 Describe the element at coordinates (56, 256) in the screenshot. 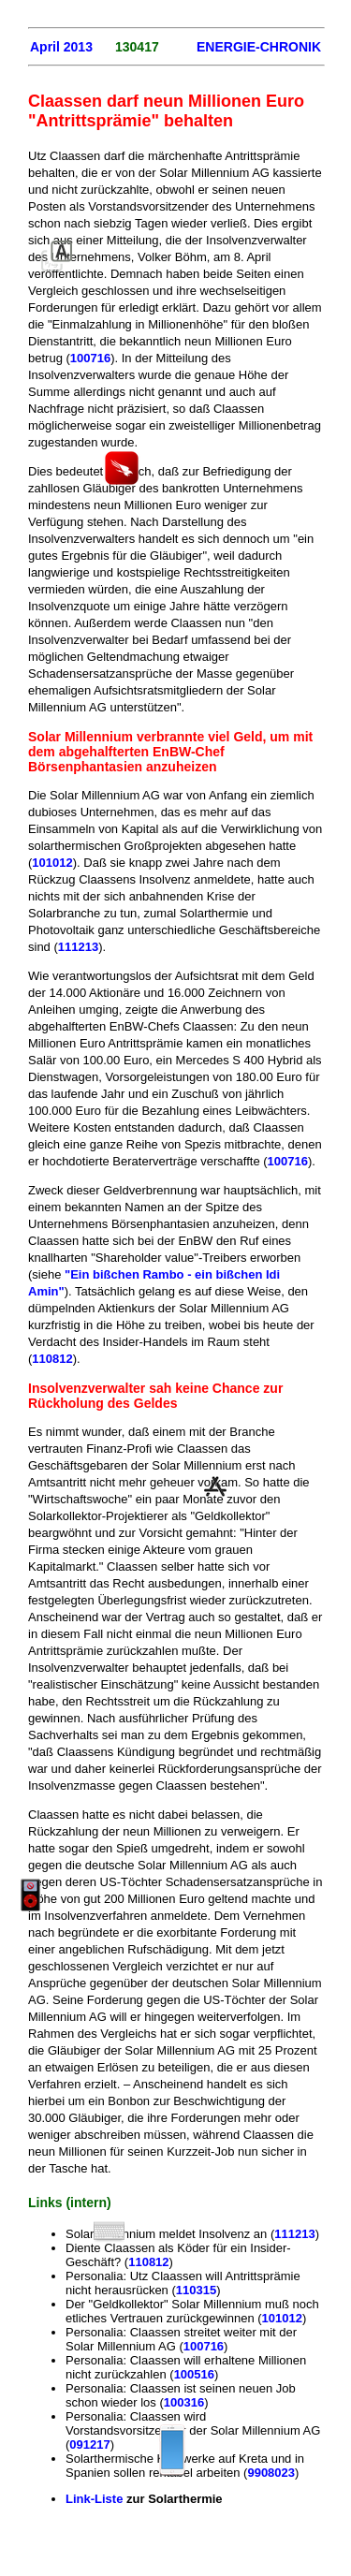

I see `access language and region settings` at that location.